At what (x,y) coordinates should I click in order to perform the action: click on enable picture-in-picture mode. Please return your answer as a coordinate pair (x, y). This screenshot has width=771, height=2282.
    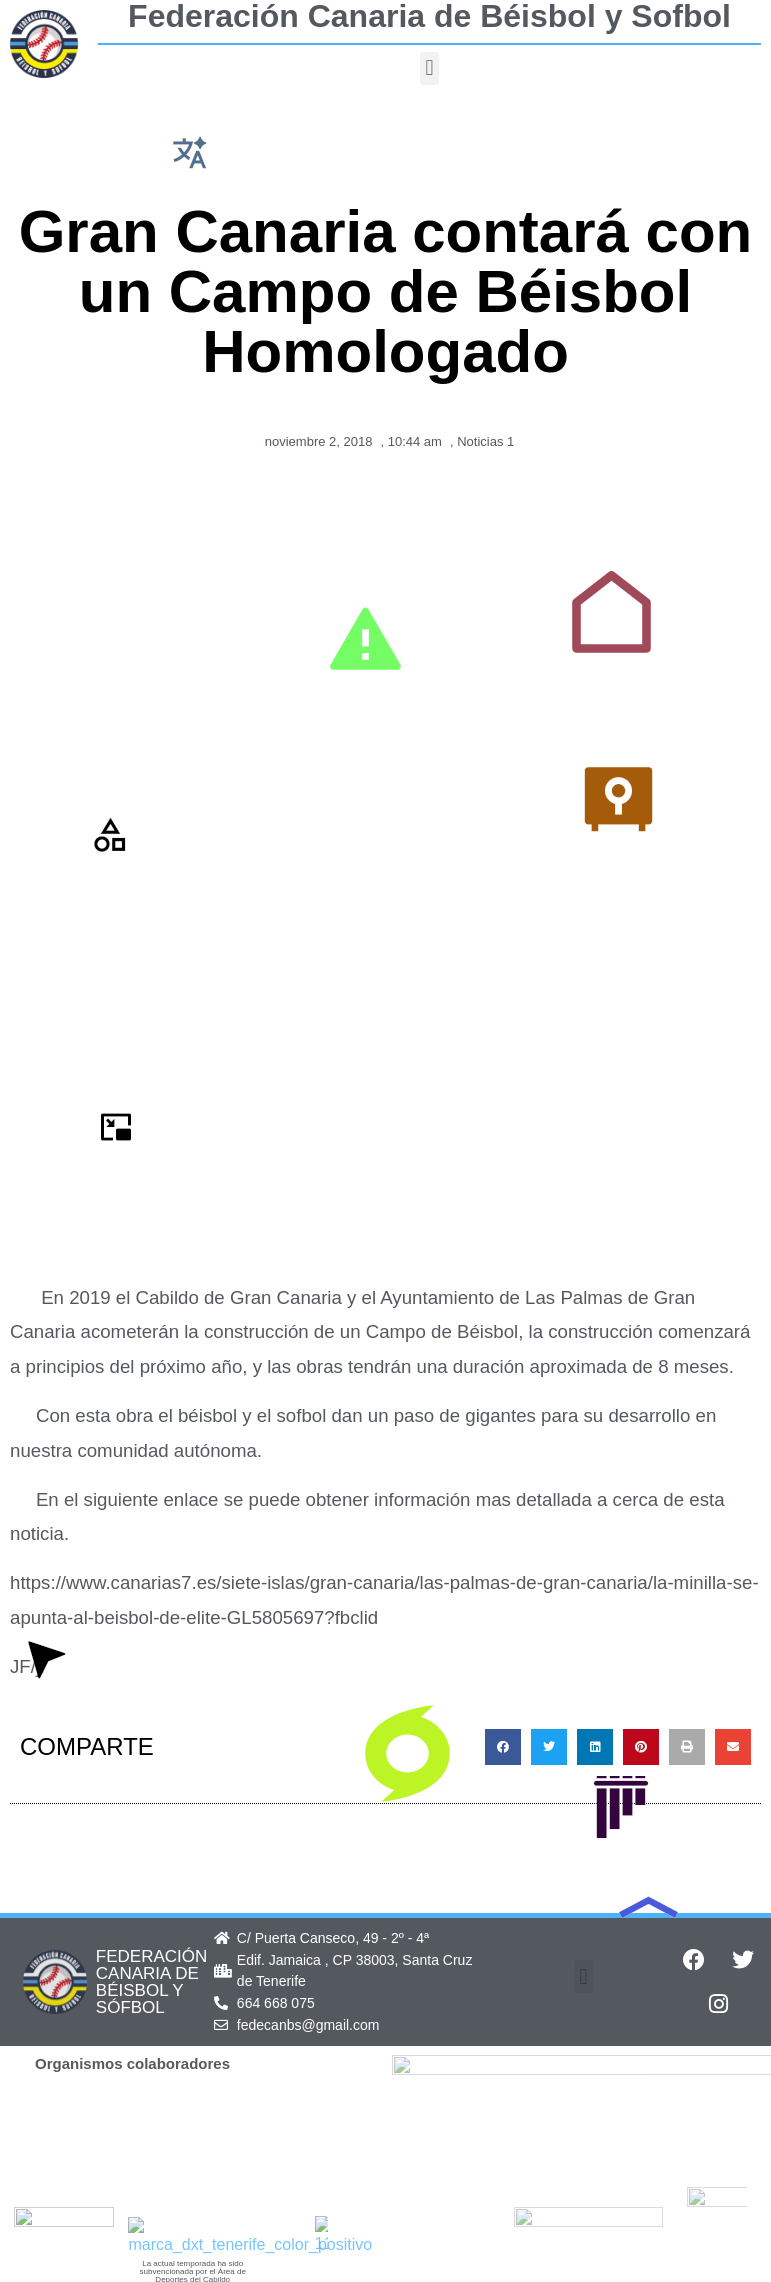
    Looking at the image, I should click on (116, 1127).